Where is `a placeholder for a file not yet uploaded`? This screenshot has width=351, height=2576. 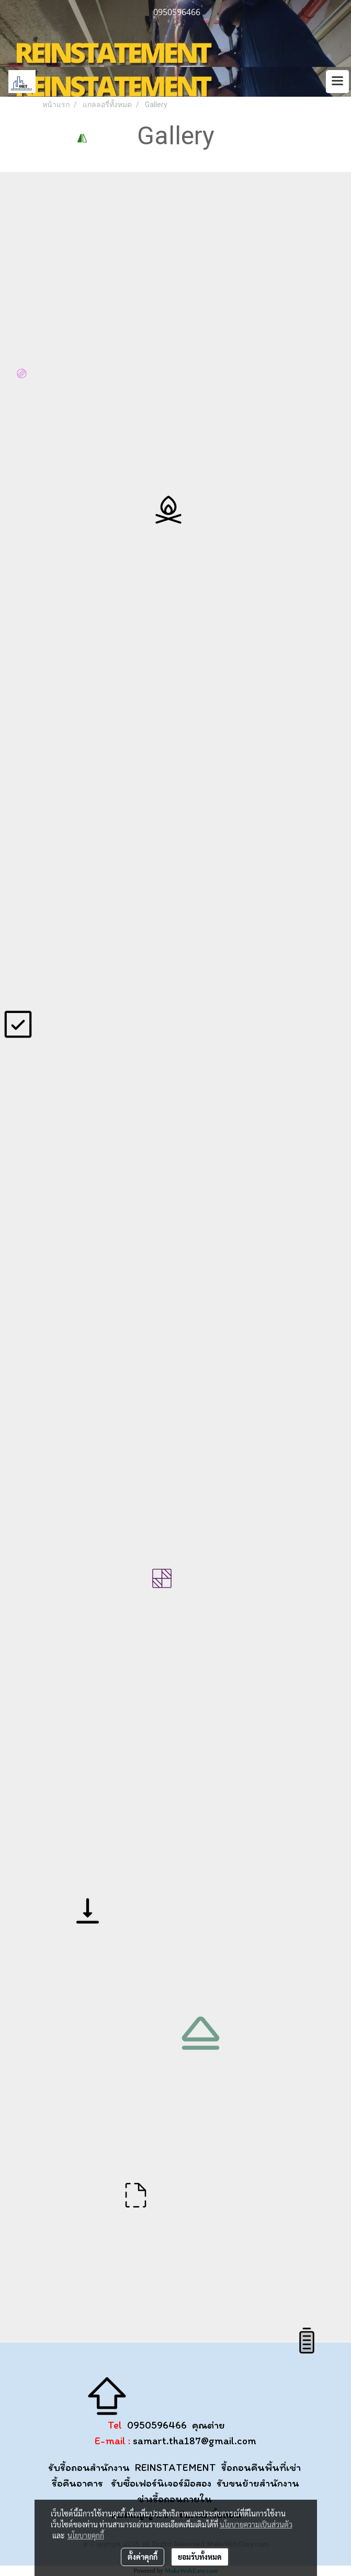 a placeholder for a file not yet uploaded is located at coordinates (135, 2195).